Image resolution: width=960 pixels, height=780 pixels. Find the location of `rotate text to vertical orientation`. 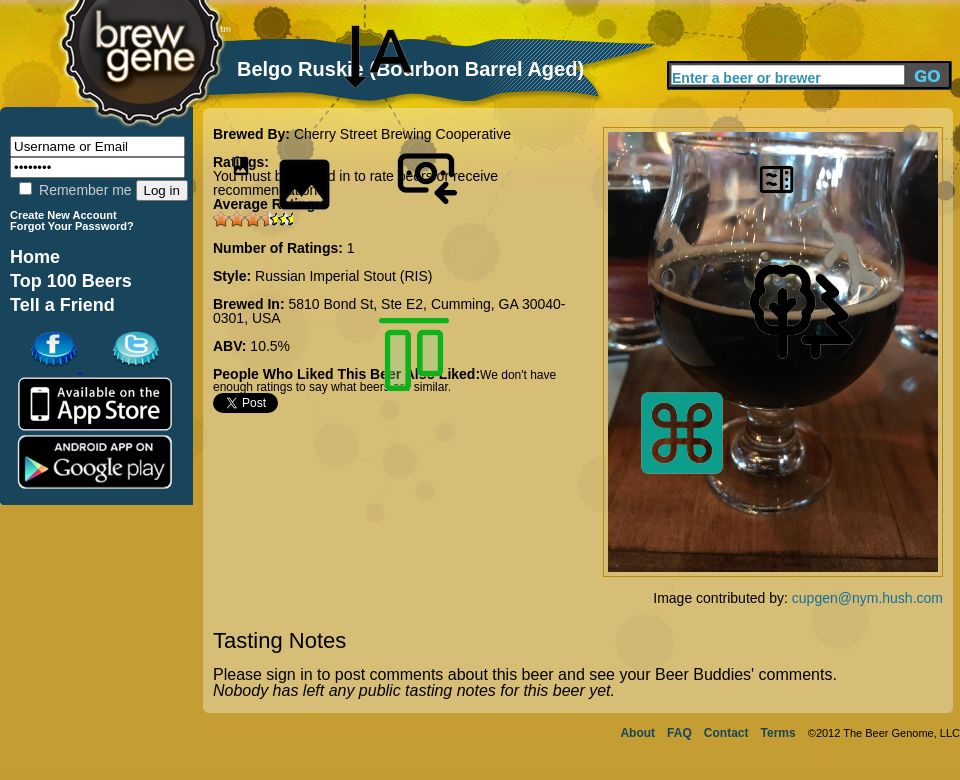

rotate text to vertical orientation is located at coordinates (379, 57).